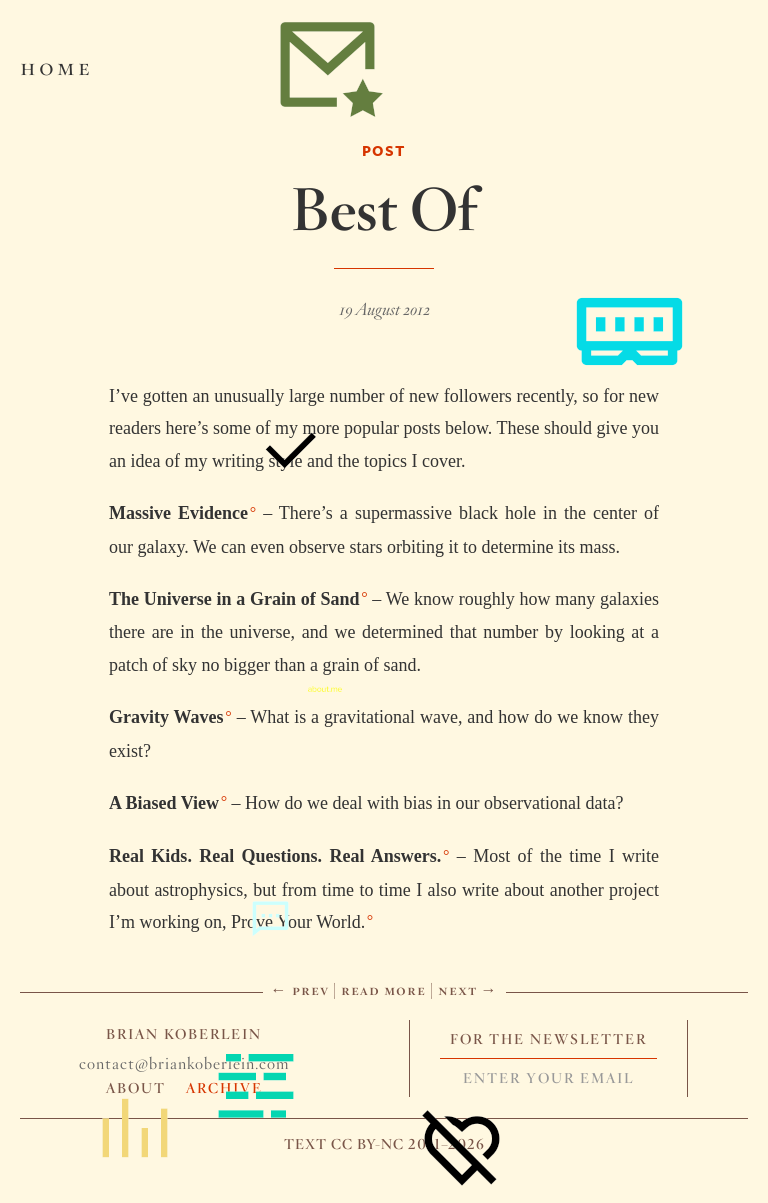  I want to click on open messaging or chat, so click(270, 917).